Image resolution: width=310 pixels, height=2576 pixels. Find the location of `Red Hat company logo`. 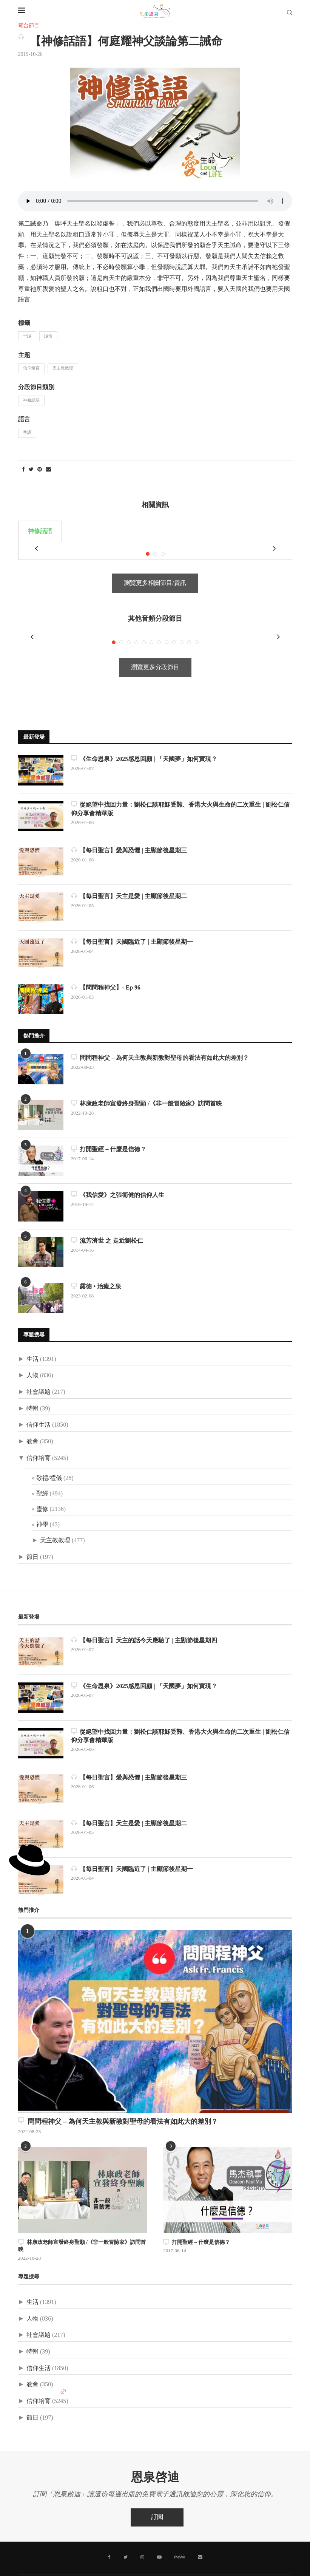

Red Hat company logo is located at coordinates (29, 1860).